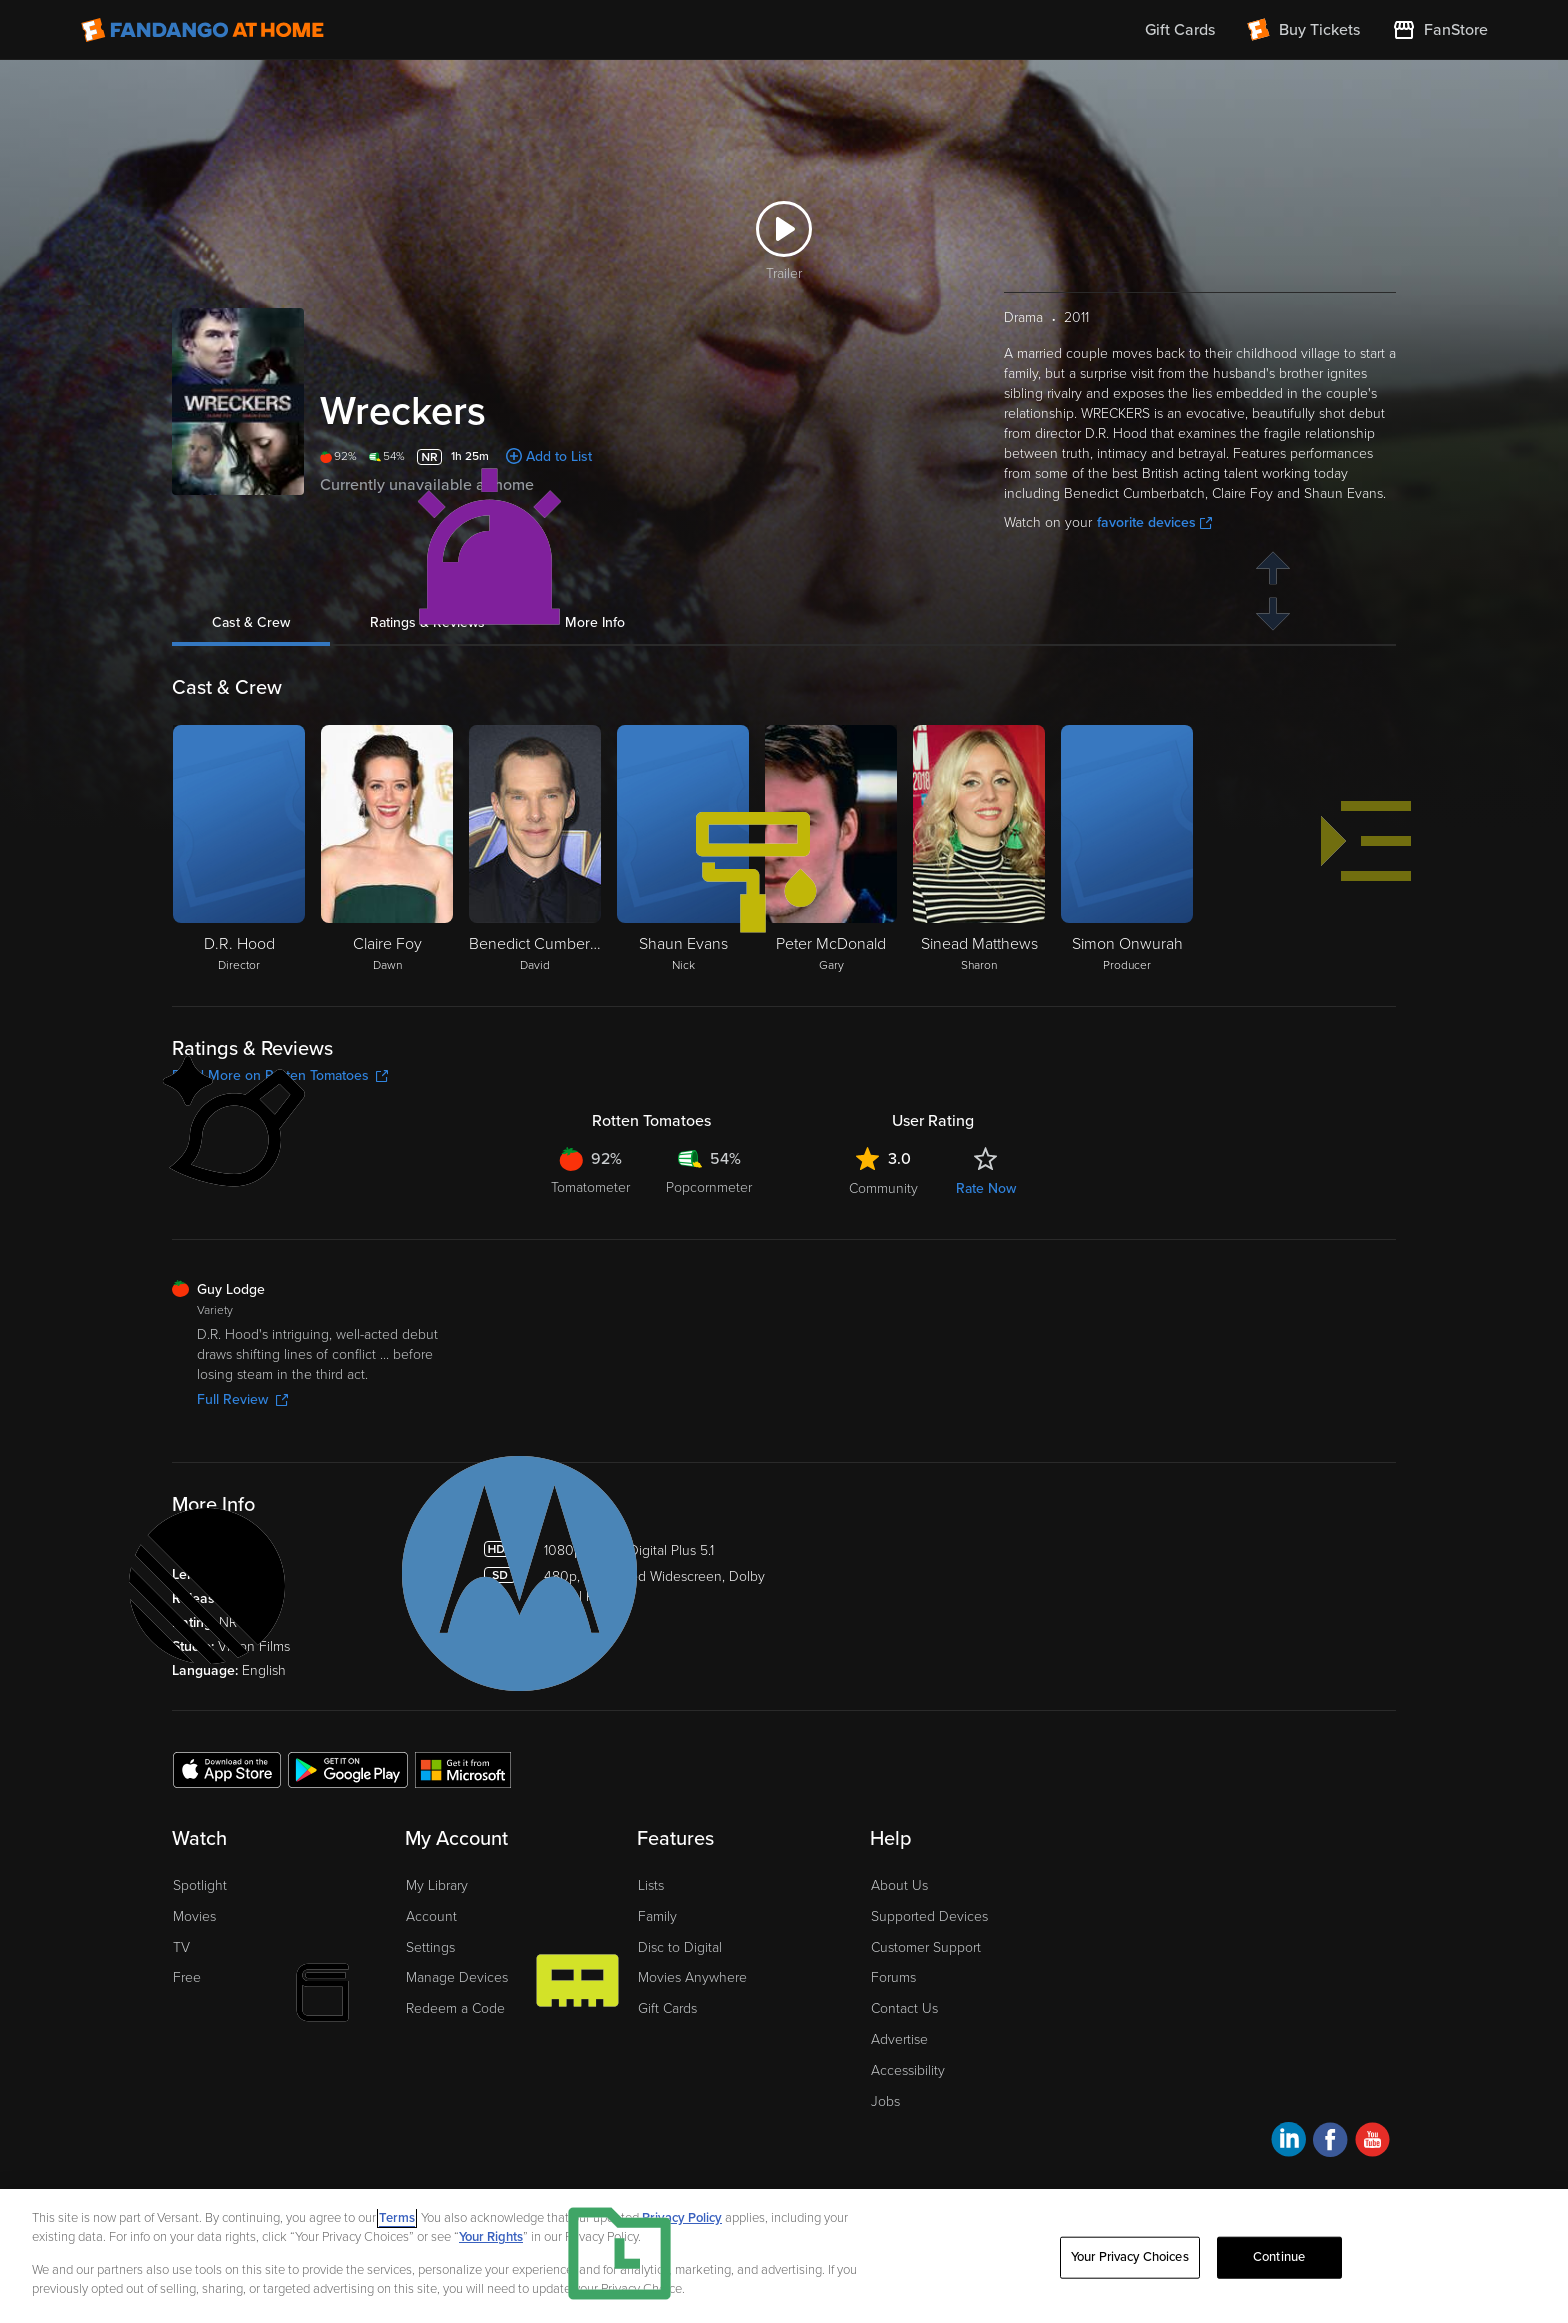 This screenshot has height=2323, width=1568. Describe the element at coordinates (207, 1586) in the screenshot. I see `open Linear project management app` at that location.